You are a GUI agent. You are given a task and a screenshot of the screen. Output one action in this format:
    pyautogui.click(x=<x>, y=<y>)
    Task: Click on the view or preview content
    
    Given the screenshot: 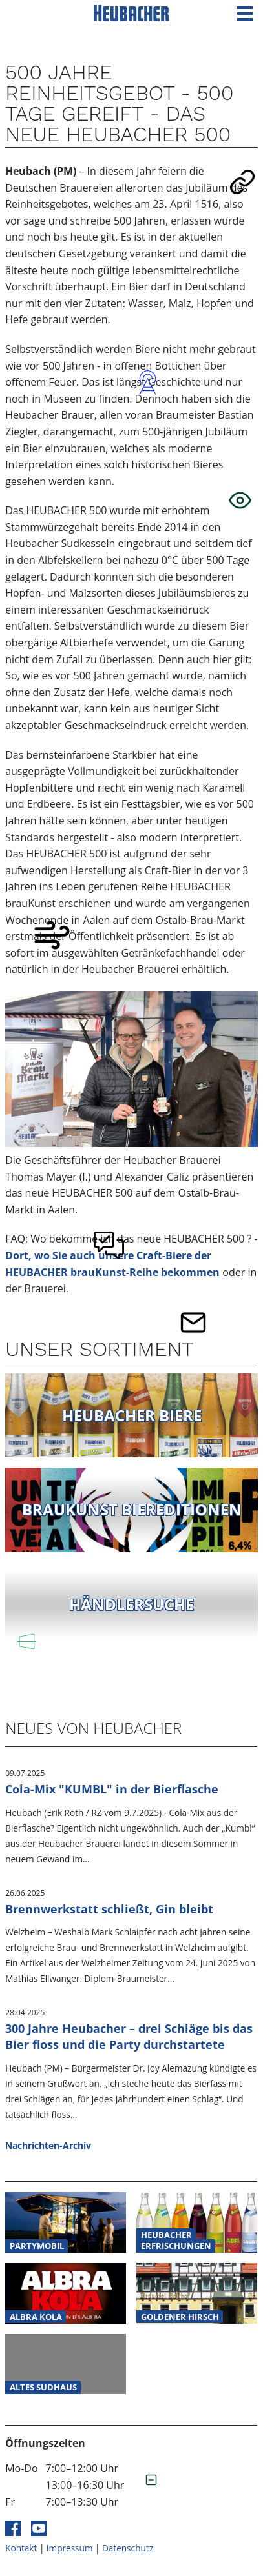 What is the action you would take?
    pyautogui.click(x=240, y=500)
    